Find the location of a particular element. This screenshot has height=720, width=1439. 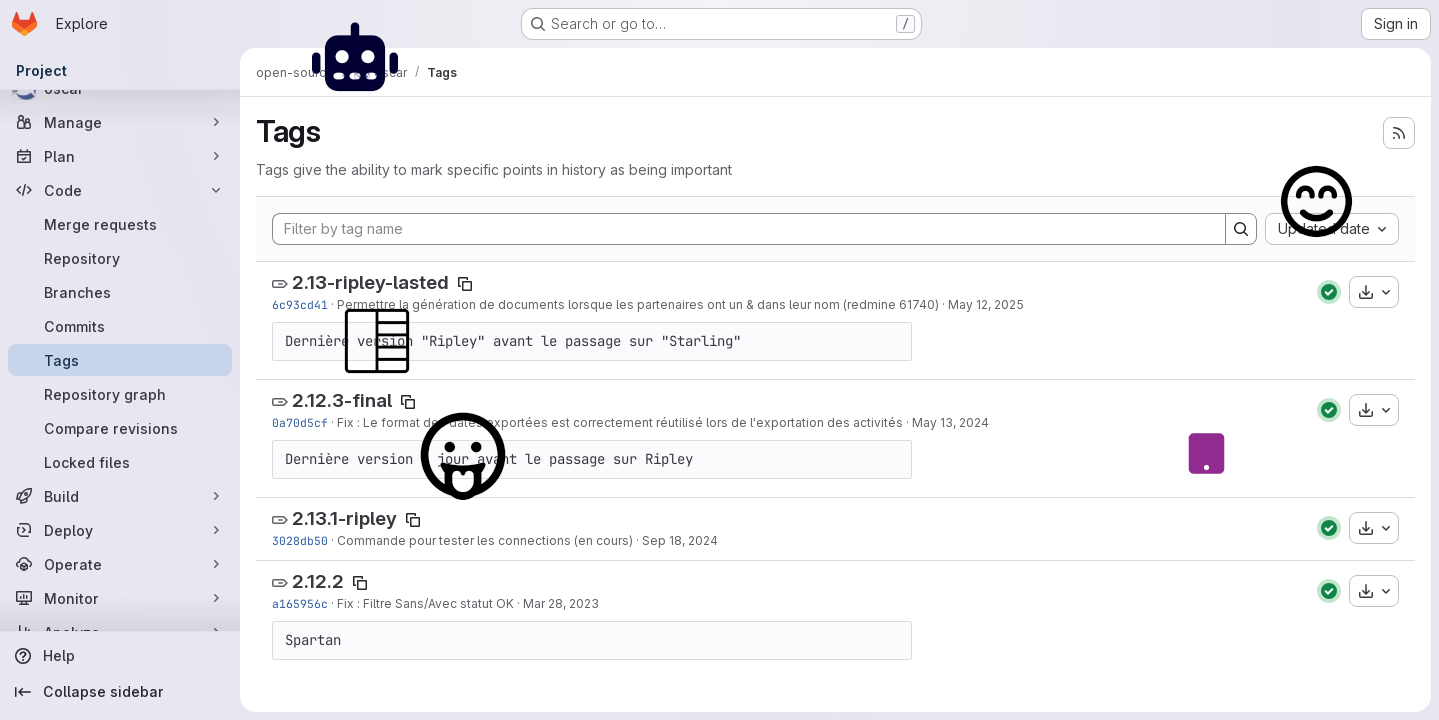

tablet device with home button is located at coordinates (1206, 453).